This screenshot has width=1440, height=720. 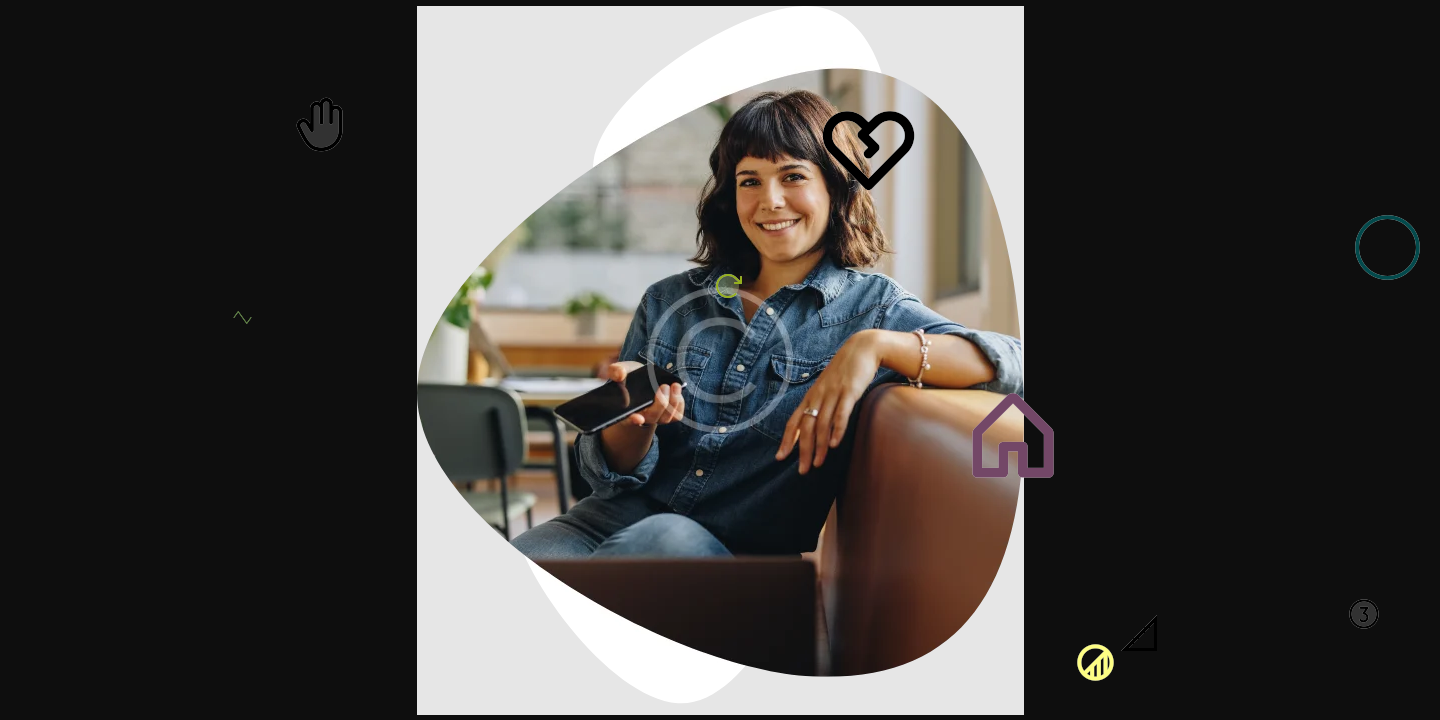 I want to click on navigate to home screen, so click(x=1013, y=437).